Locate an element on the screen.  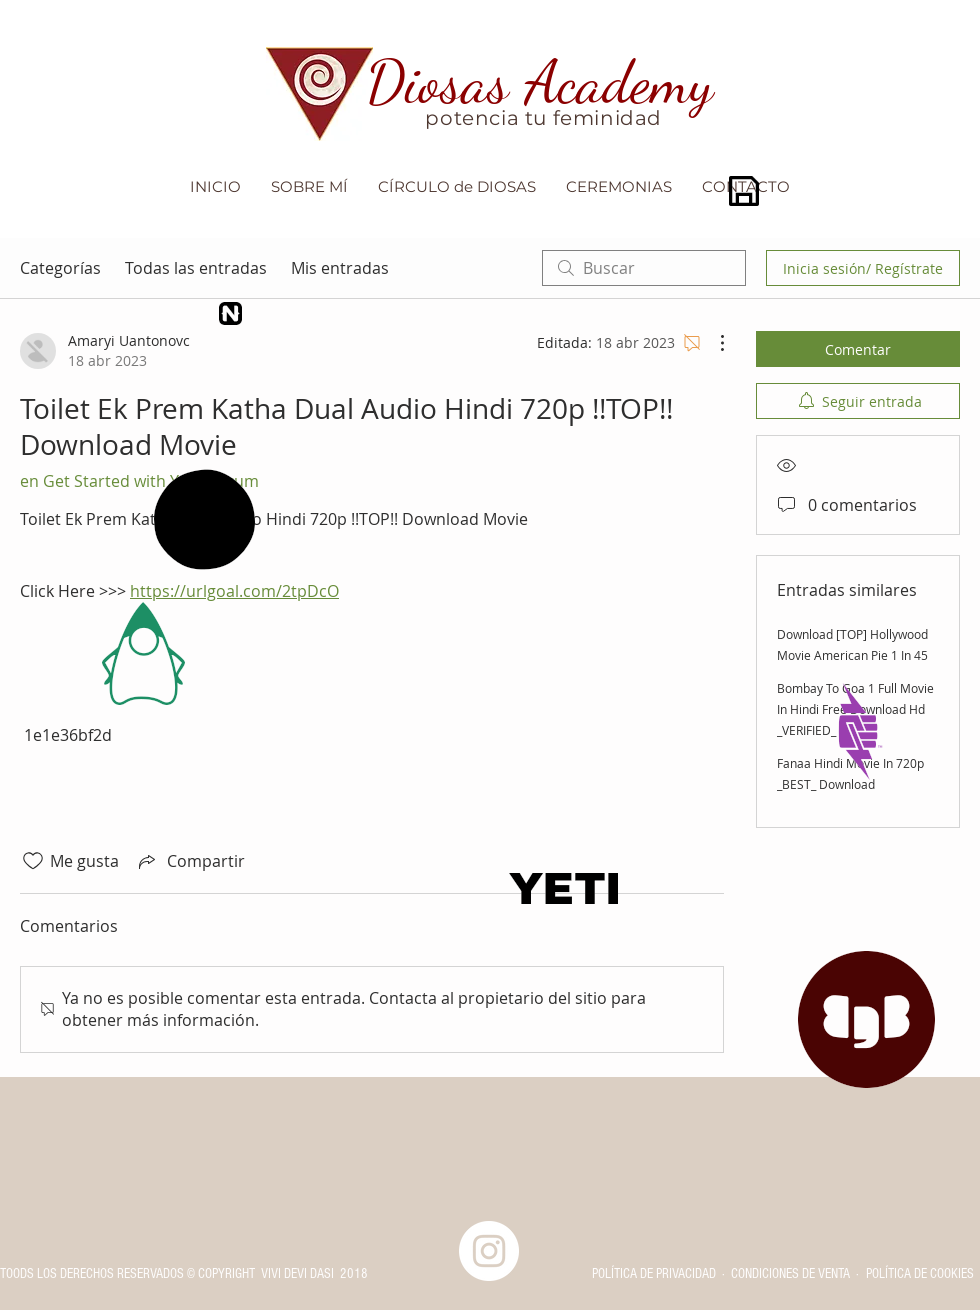
EnterpriseDB company logo is located at coordinates (866, 1019).